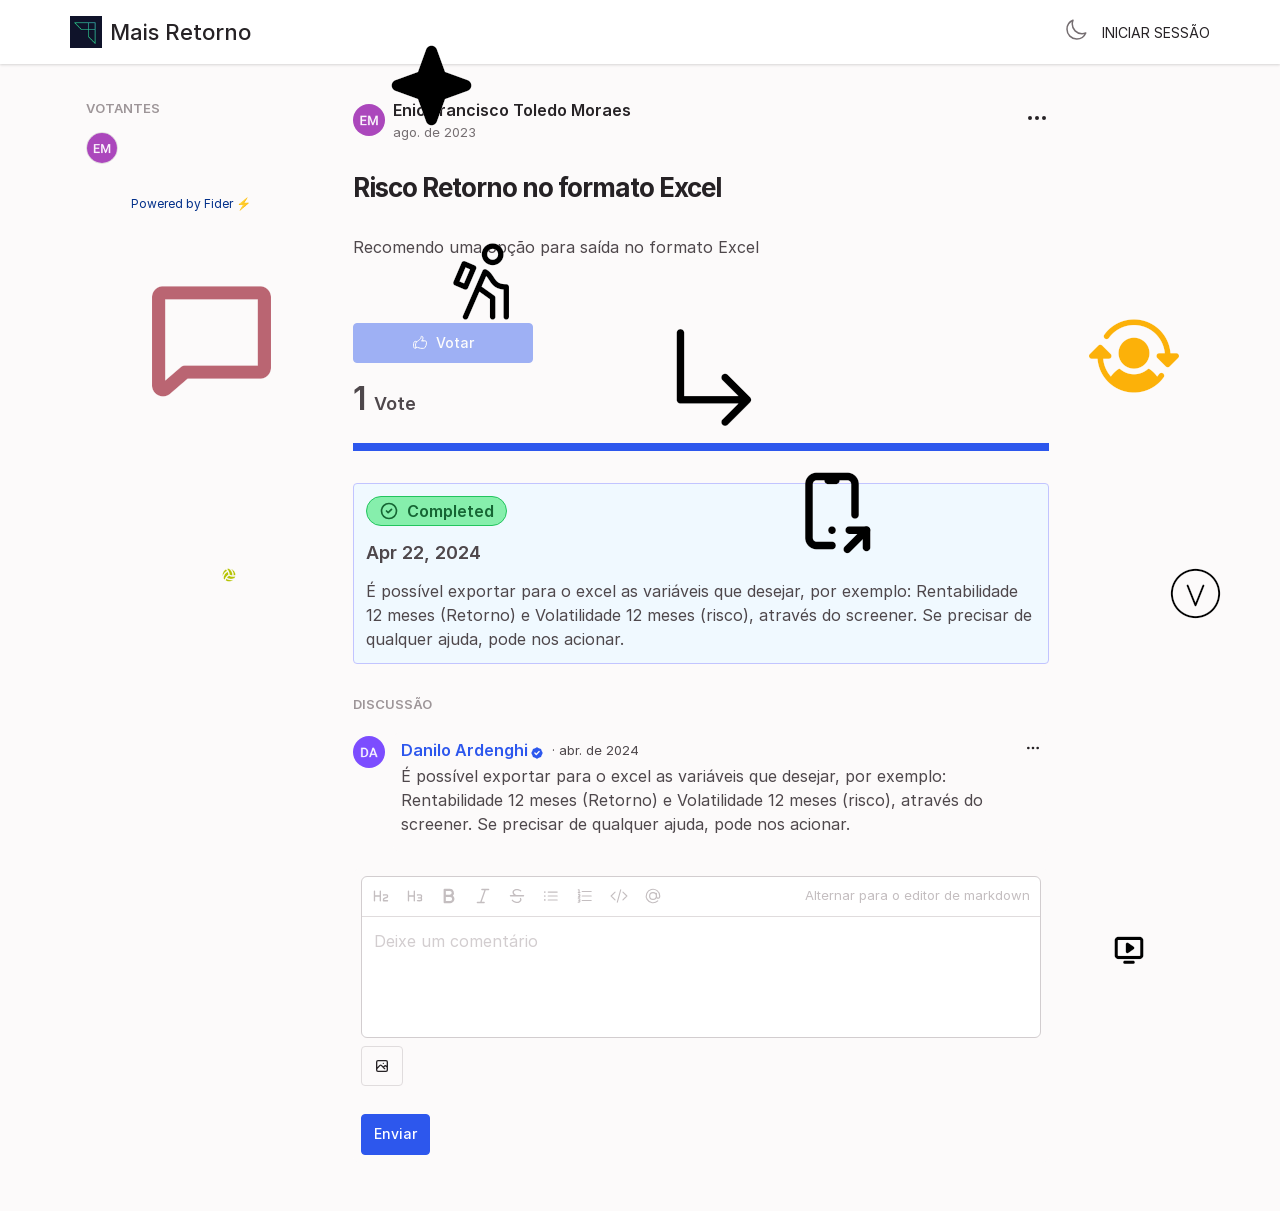 The width and height of the screenshot is (1280, 1211). Describe the element at coordinates (229, 575) in the screenshot. I see `access volleyball or beach sports content` at that location.